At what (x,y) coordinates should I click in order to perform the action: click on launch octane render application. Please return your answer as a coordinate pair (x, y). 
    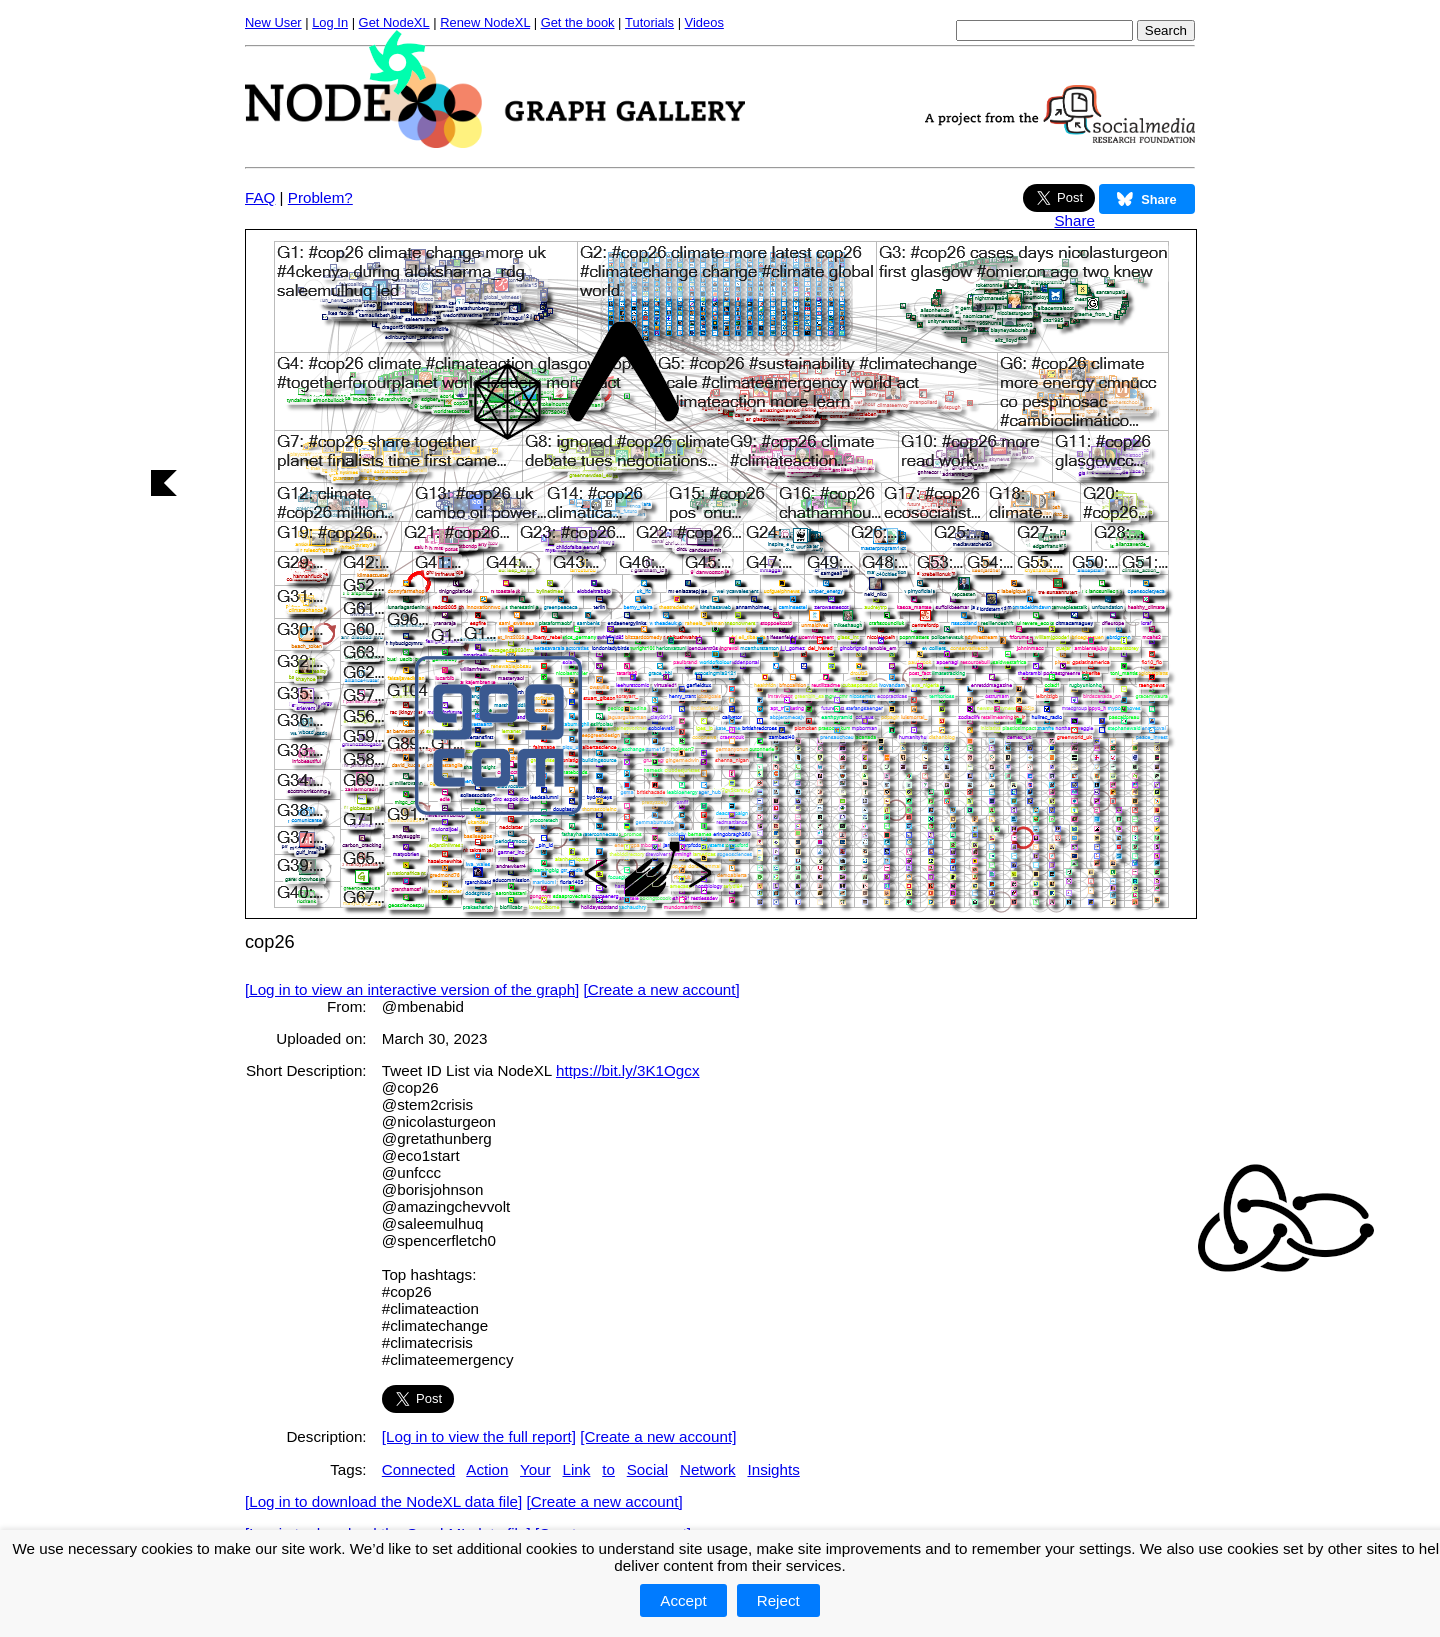
    Looking at the image, I should click on (397, 62).